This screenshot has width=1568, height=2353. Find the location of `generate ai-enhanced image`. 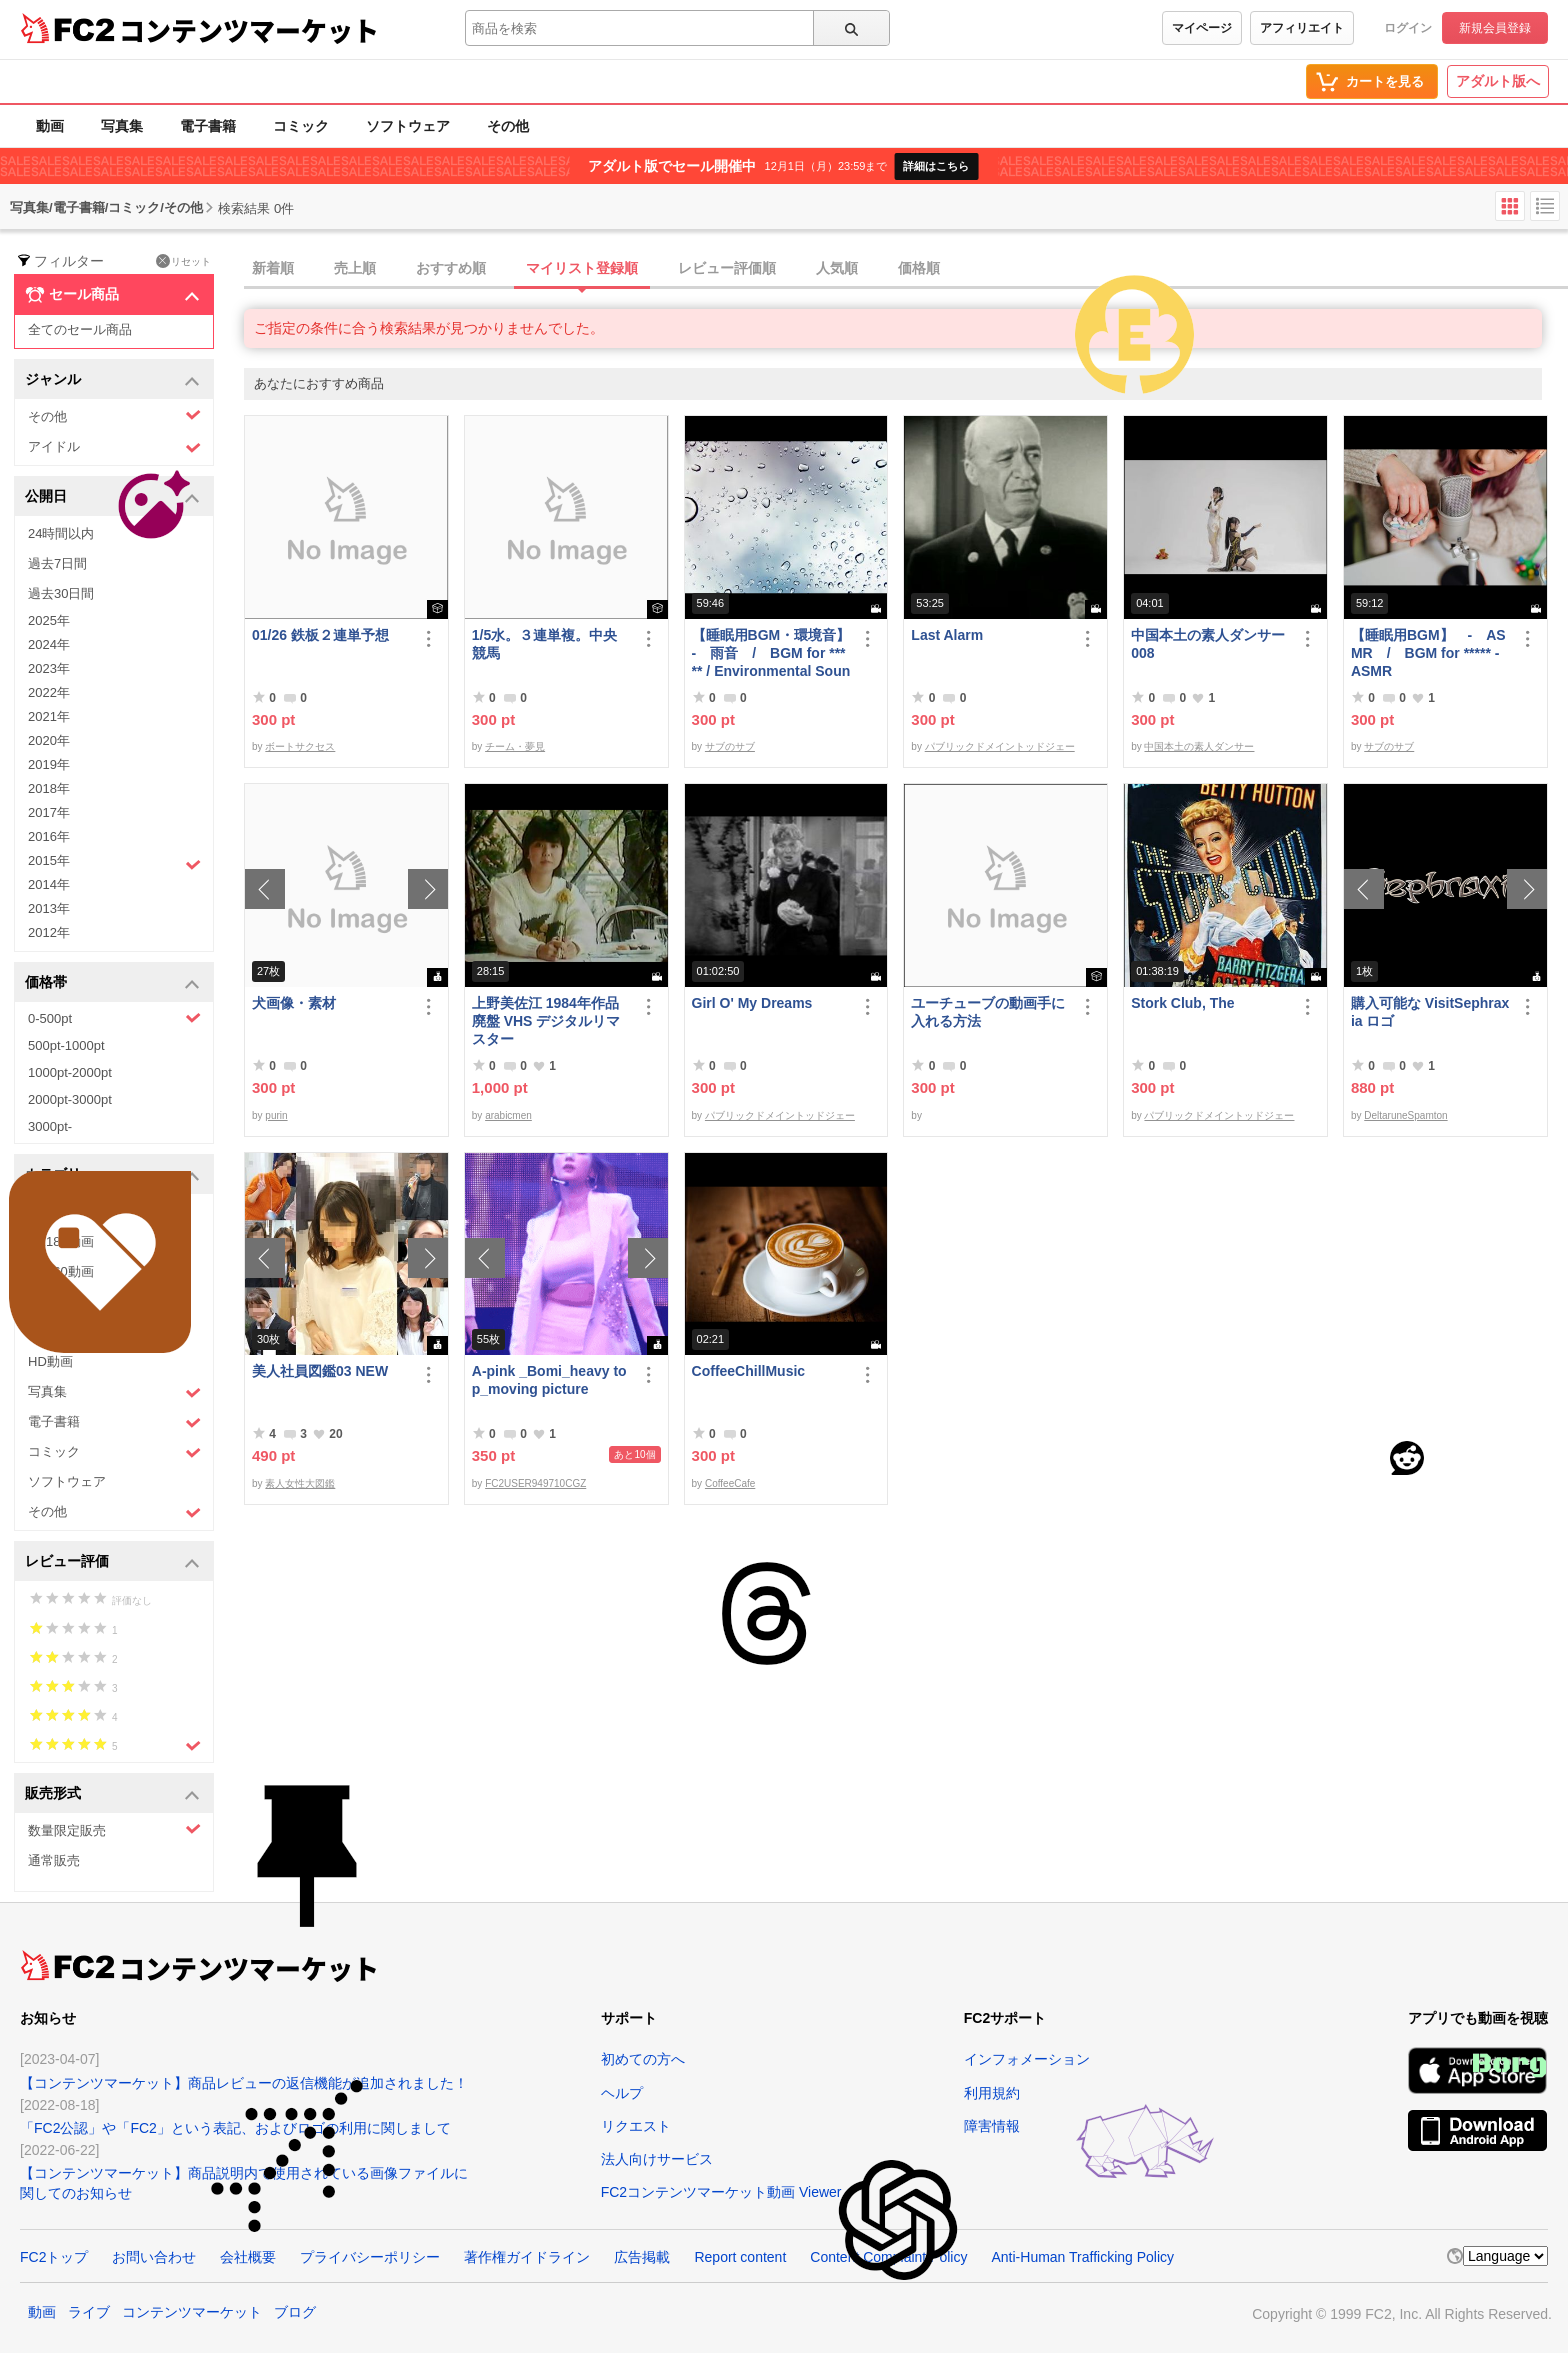

generate ai-enhanced image is located at coordinates (151, 506).